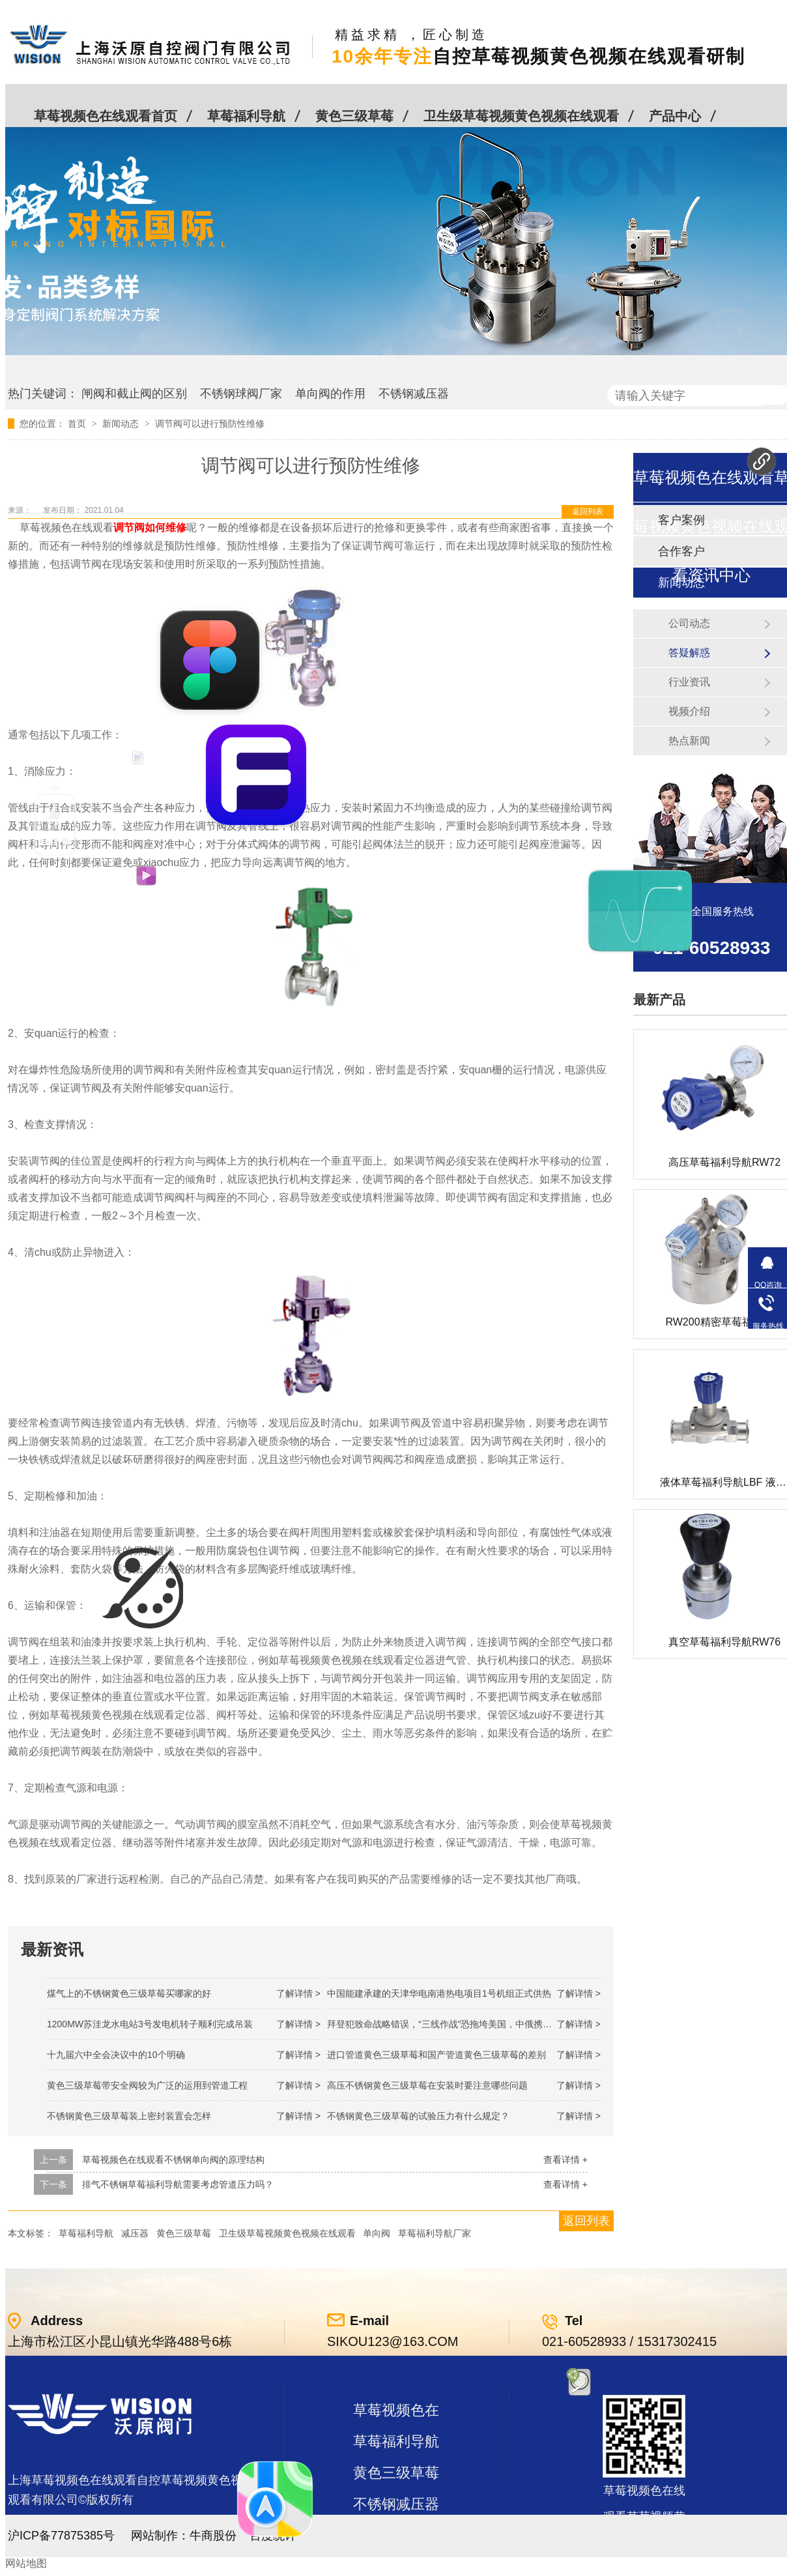 The width and height of the screenshot is (787, 2576). Describe the element at coordinates (256, 775) in the screenshot. I see `open floorp browser` at that location.